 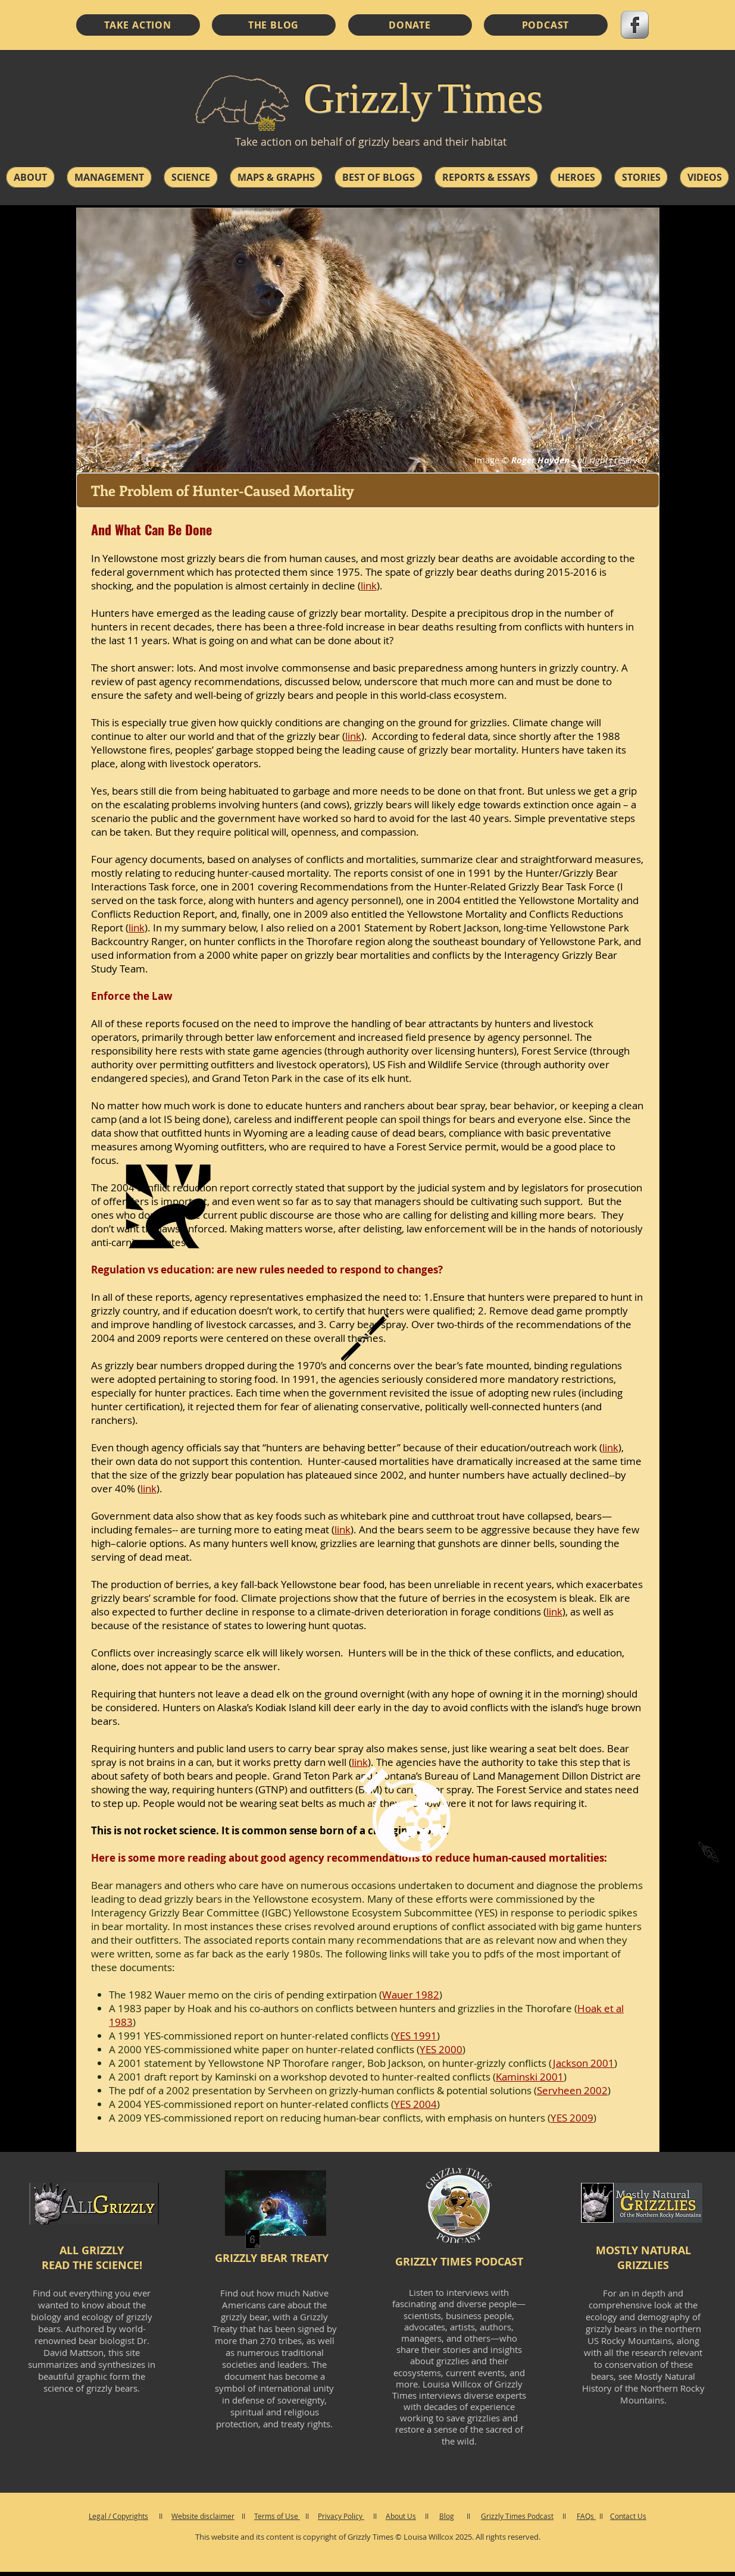 What do you see at coordinates (168, 1207) in the screenshot?
I see `indicates oppression or overwhelming force in gameplay` at bounding box center [168, 1207].